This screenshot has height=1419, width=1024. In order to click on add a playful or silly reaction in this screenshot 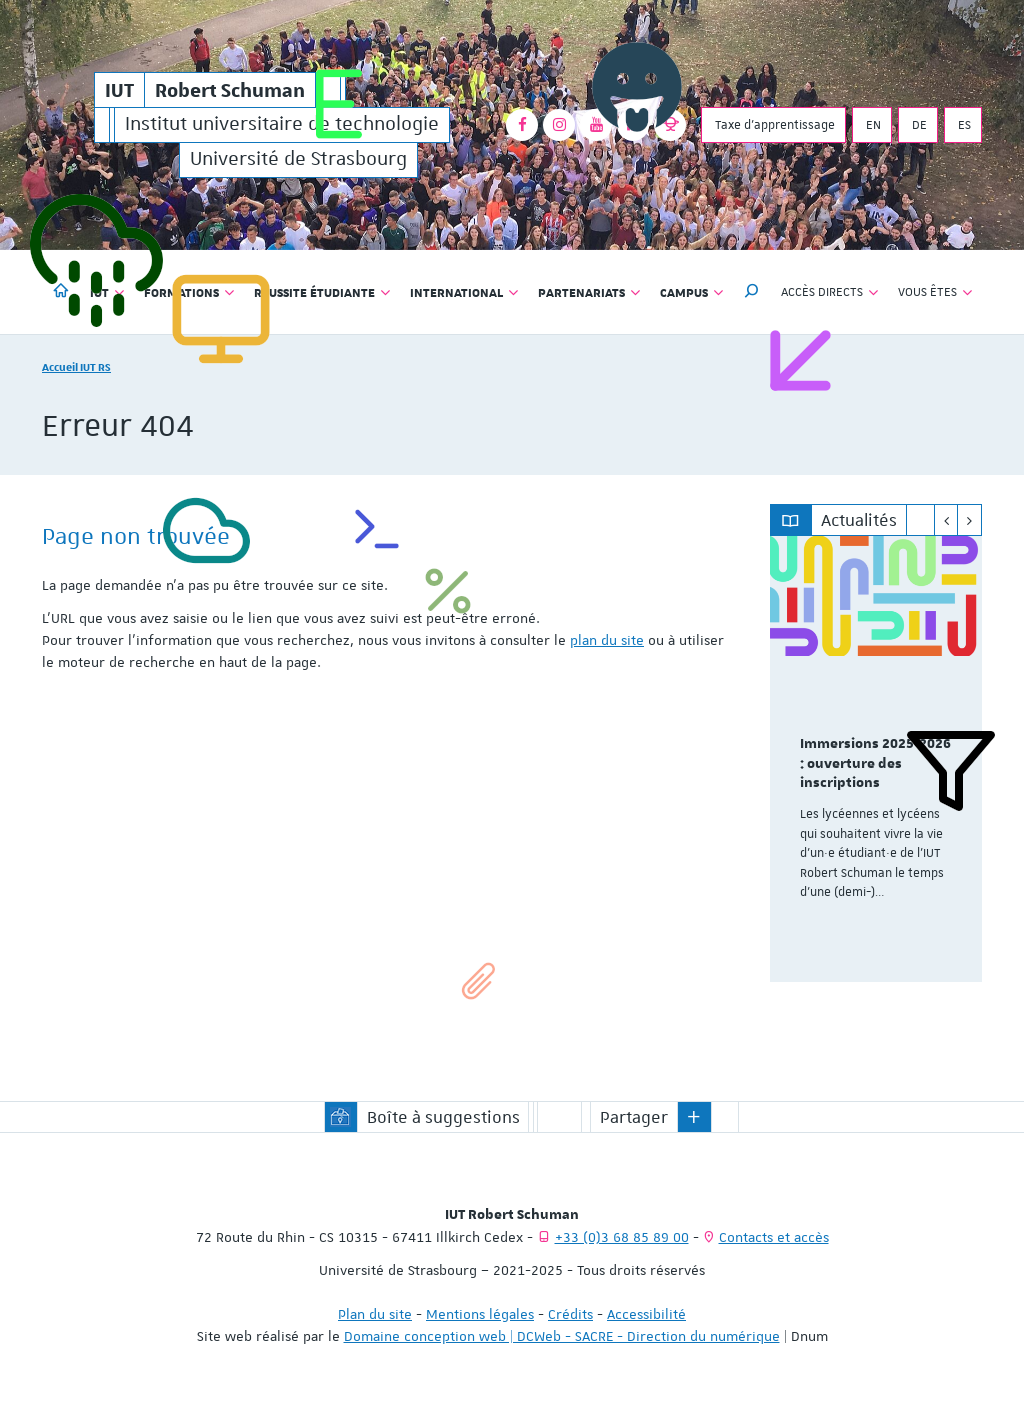, I will do `click(637, 87)`.